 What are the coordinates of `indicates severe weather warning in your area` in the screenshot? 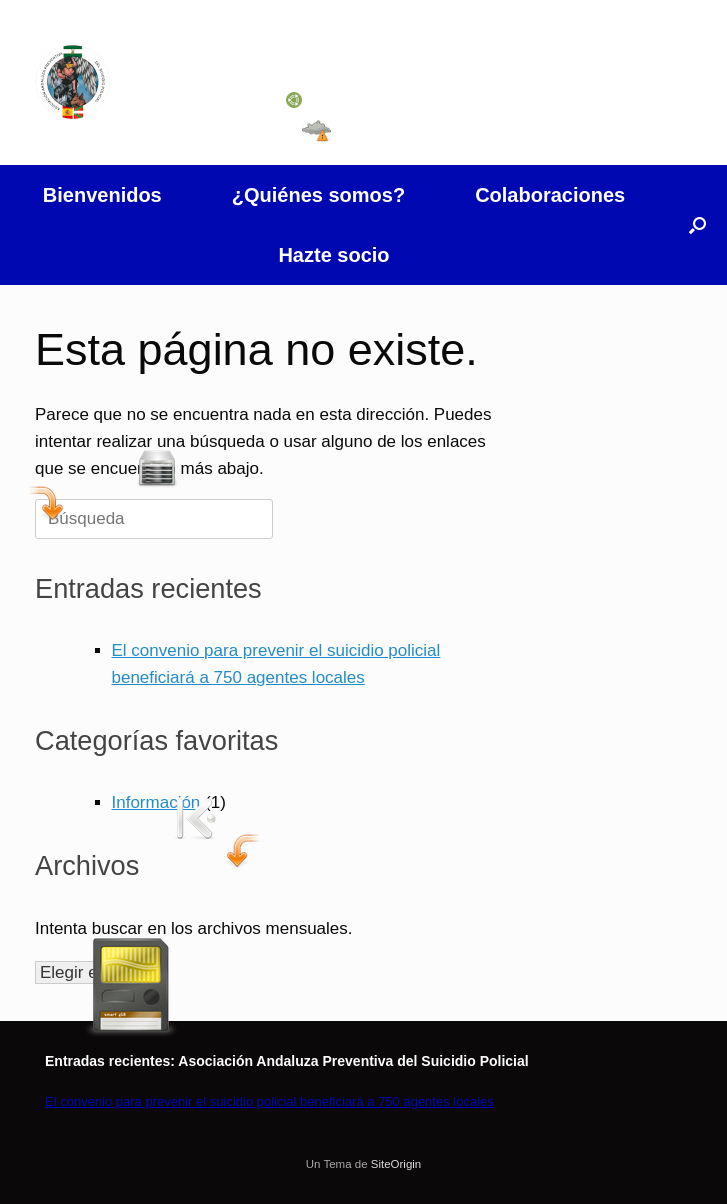 It's located at (316, 129).